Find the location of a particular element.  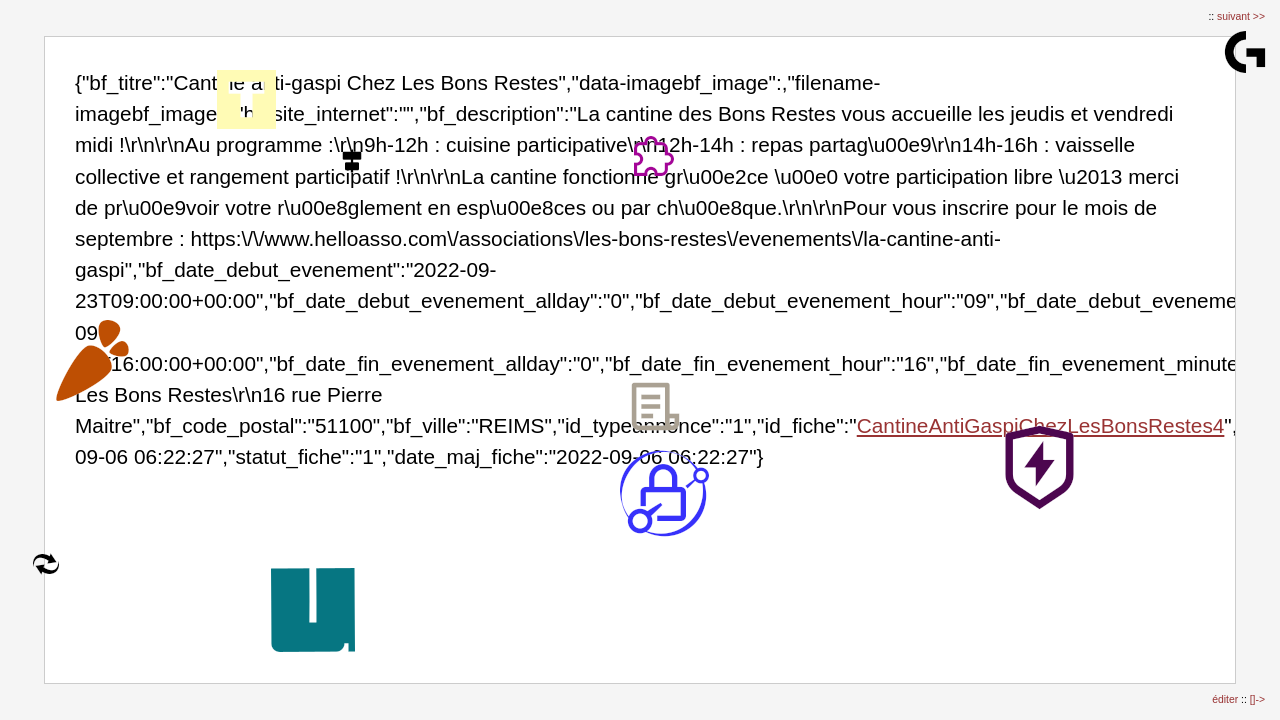

logitech g gaming brand logo is located at coordinates (1245, 52).